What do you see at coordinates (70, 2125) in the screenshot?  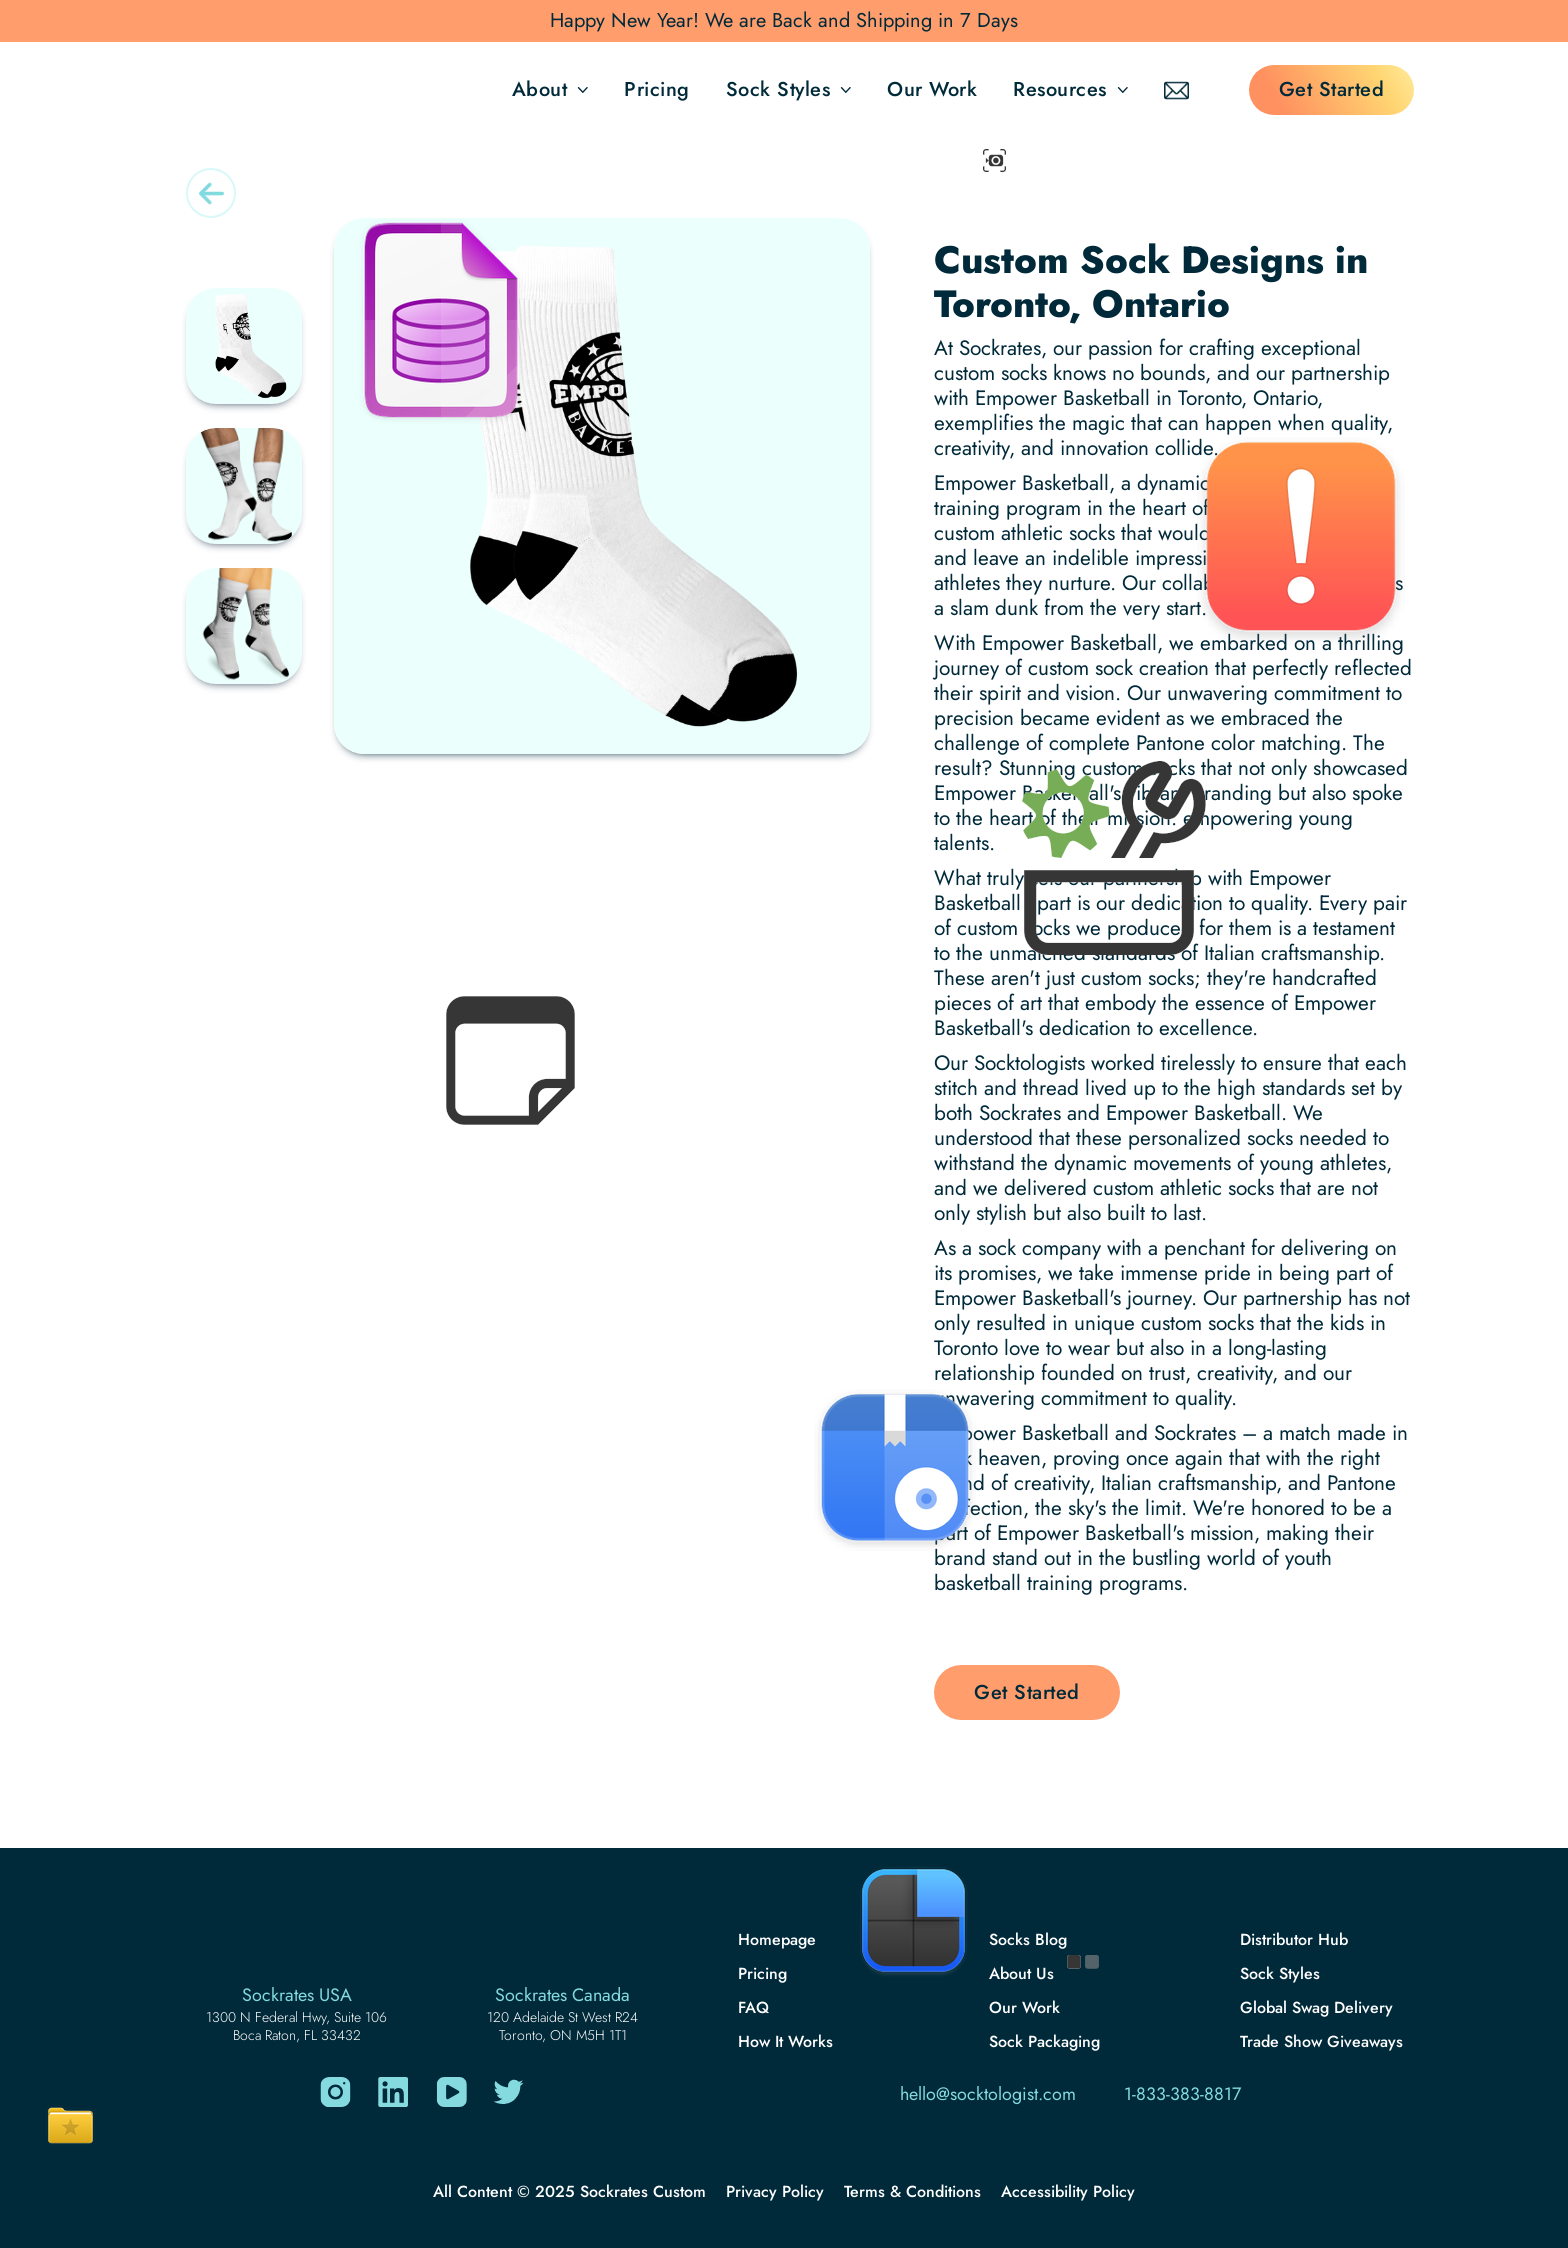 I see `access your bookmarked or favorite files` at bounding box center [70, 2125].